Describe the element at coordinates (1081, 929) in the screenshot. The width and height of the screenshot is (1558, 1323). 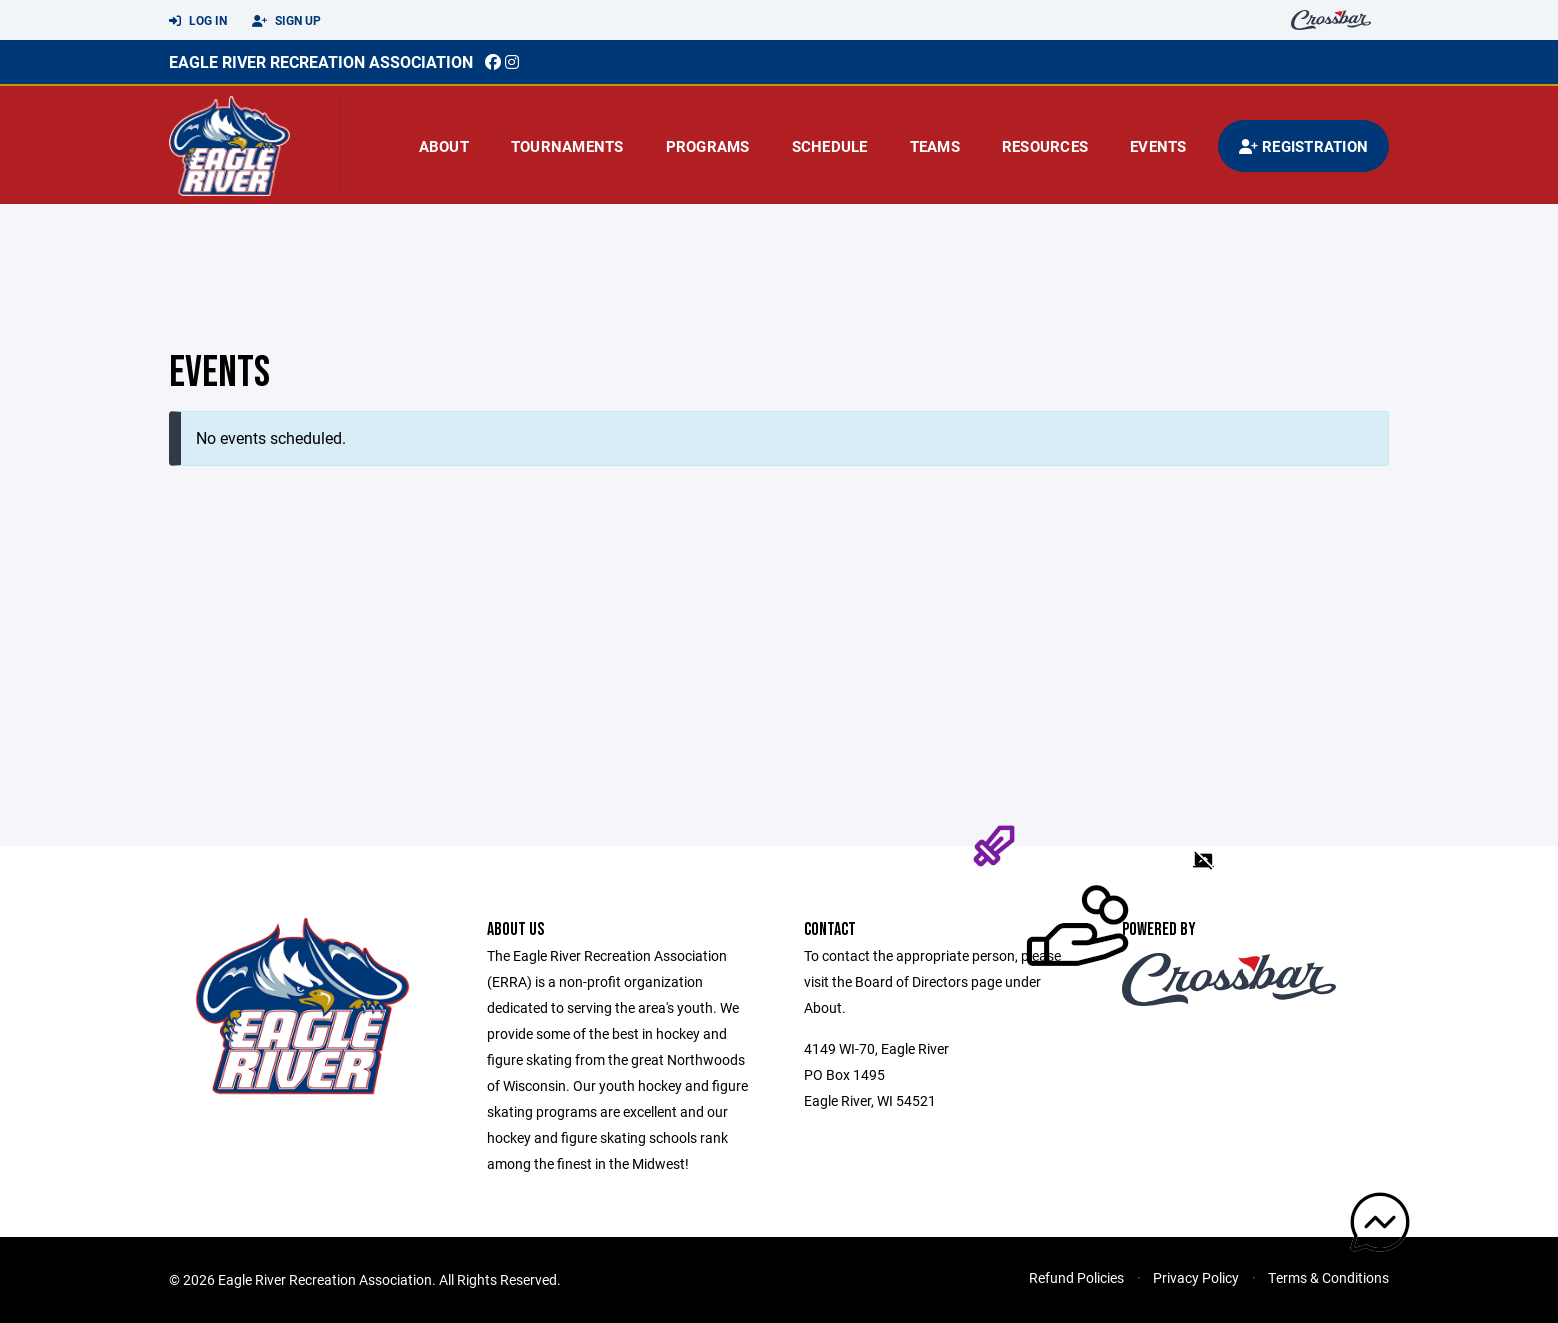
I see `make a payment or donation` at that location.